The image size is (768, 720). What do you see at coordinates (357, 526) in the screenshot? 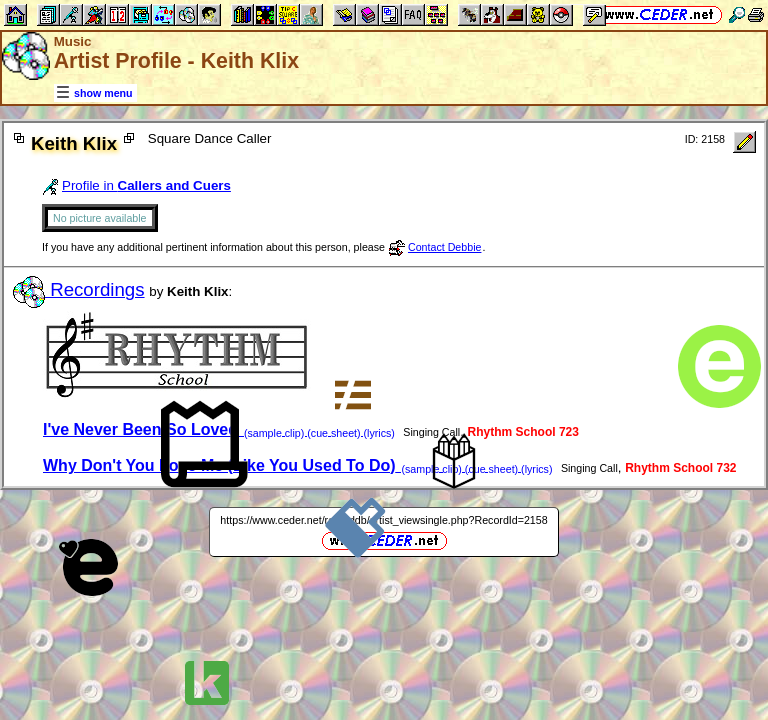
I see `access brush or painting tools` at bounding box center [357, 526].